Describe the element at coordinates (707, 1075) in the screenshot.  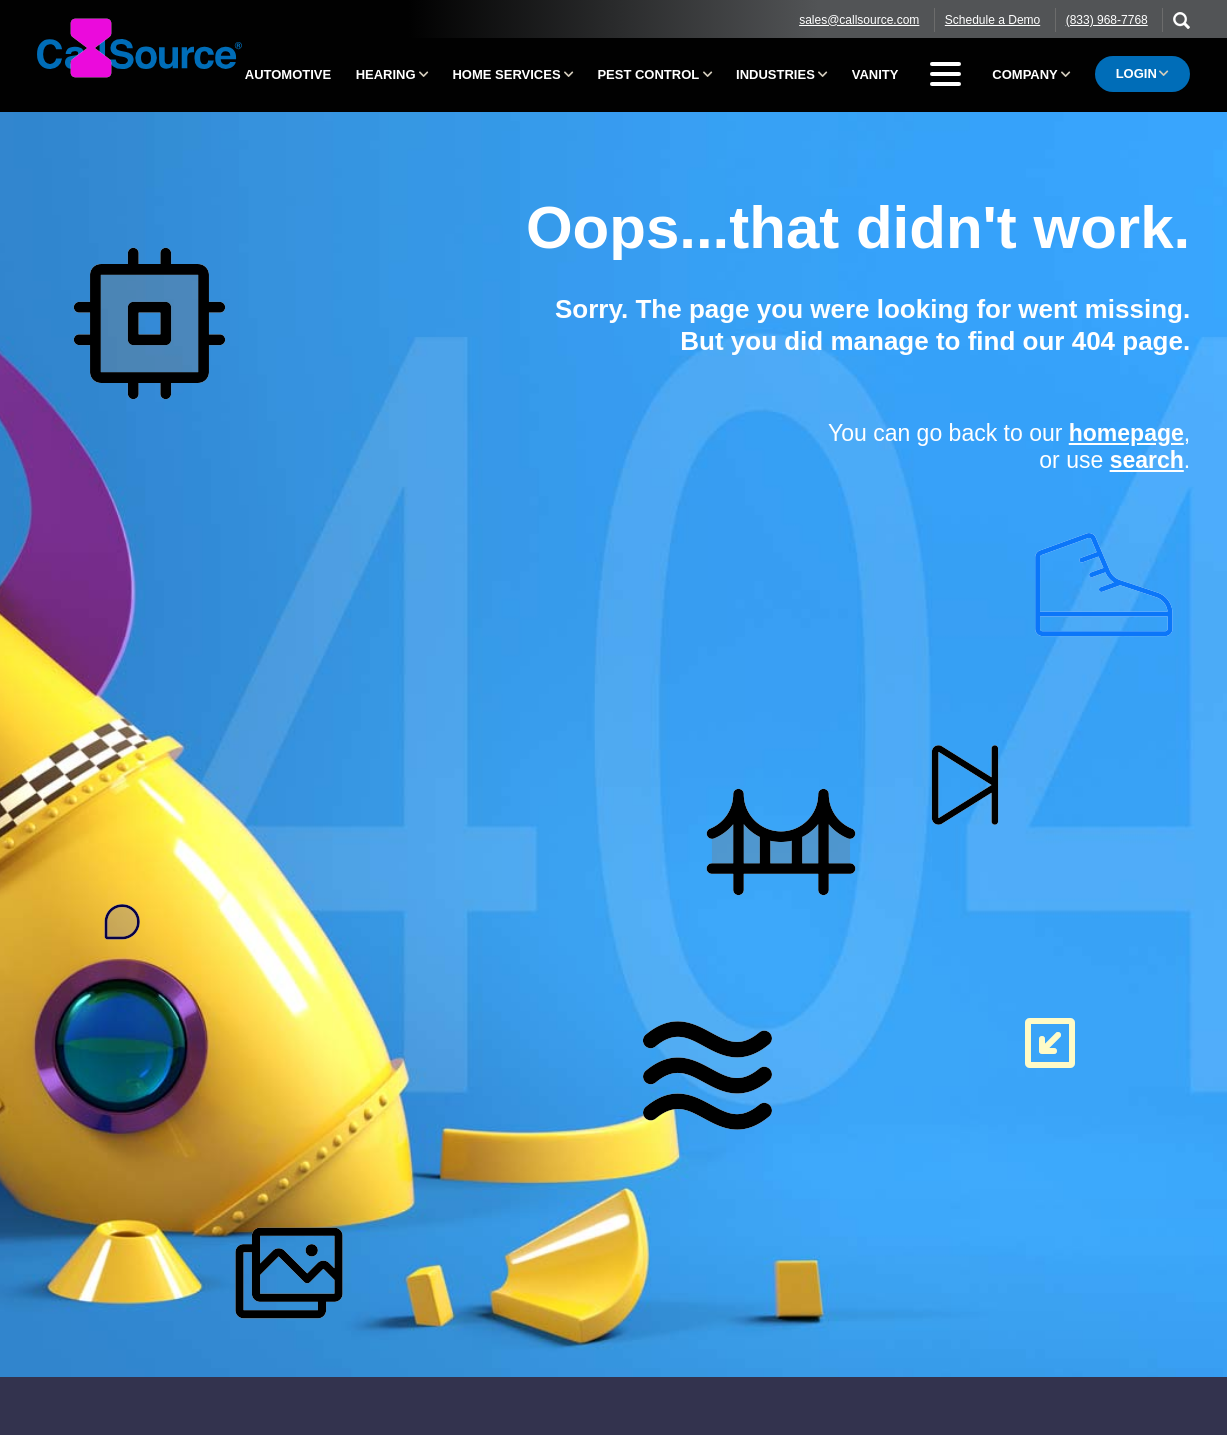
I see `indicates water or aquatic features` at that location.